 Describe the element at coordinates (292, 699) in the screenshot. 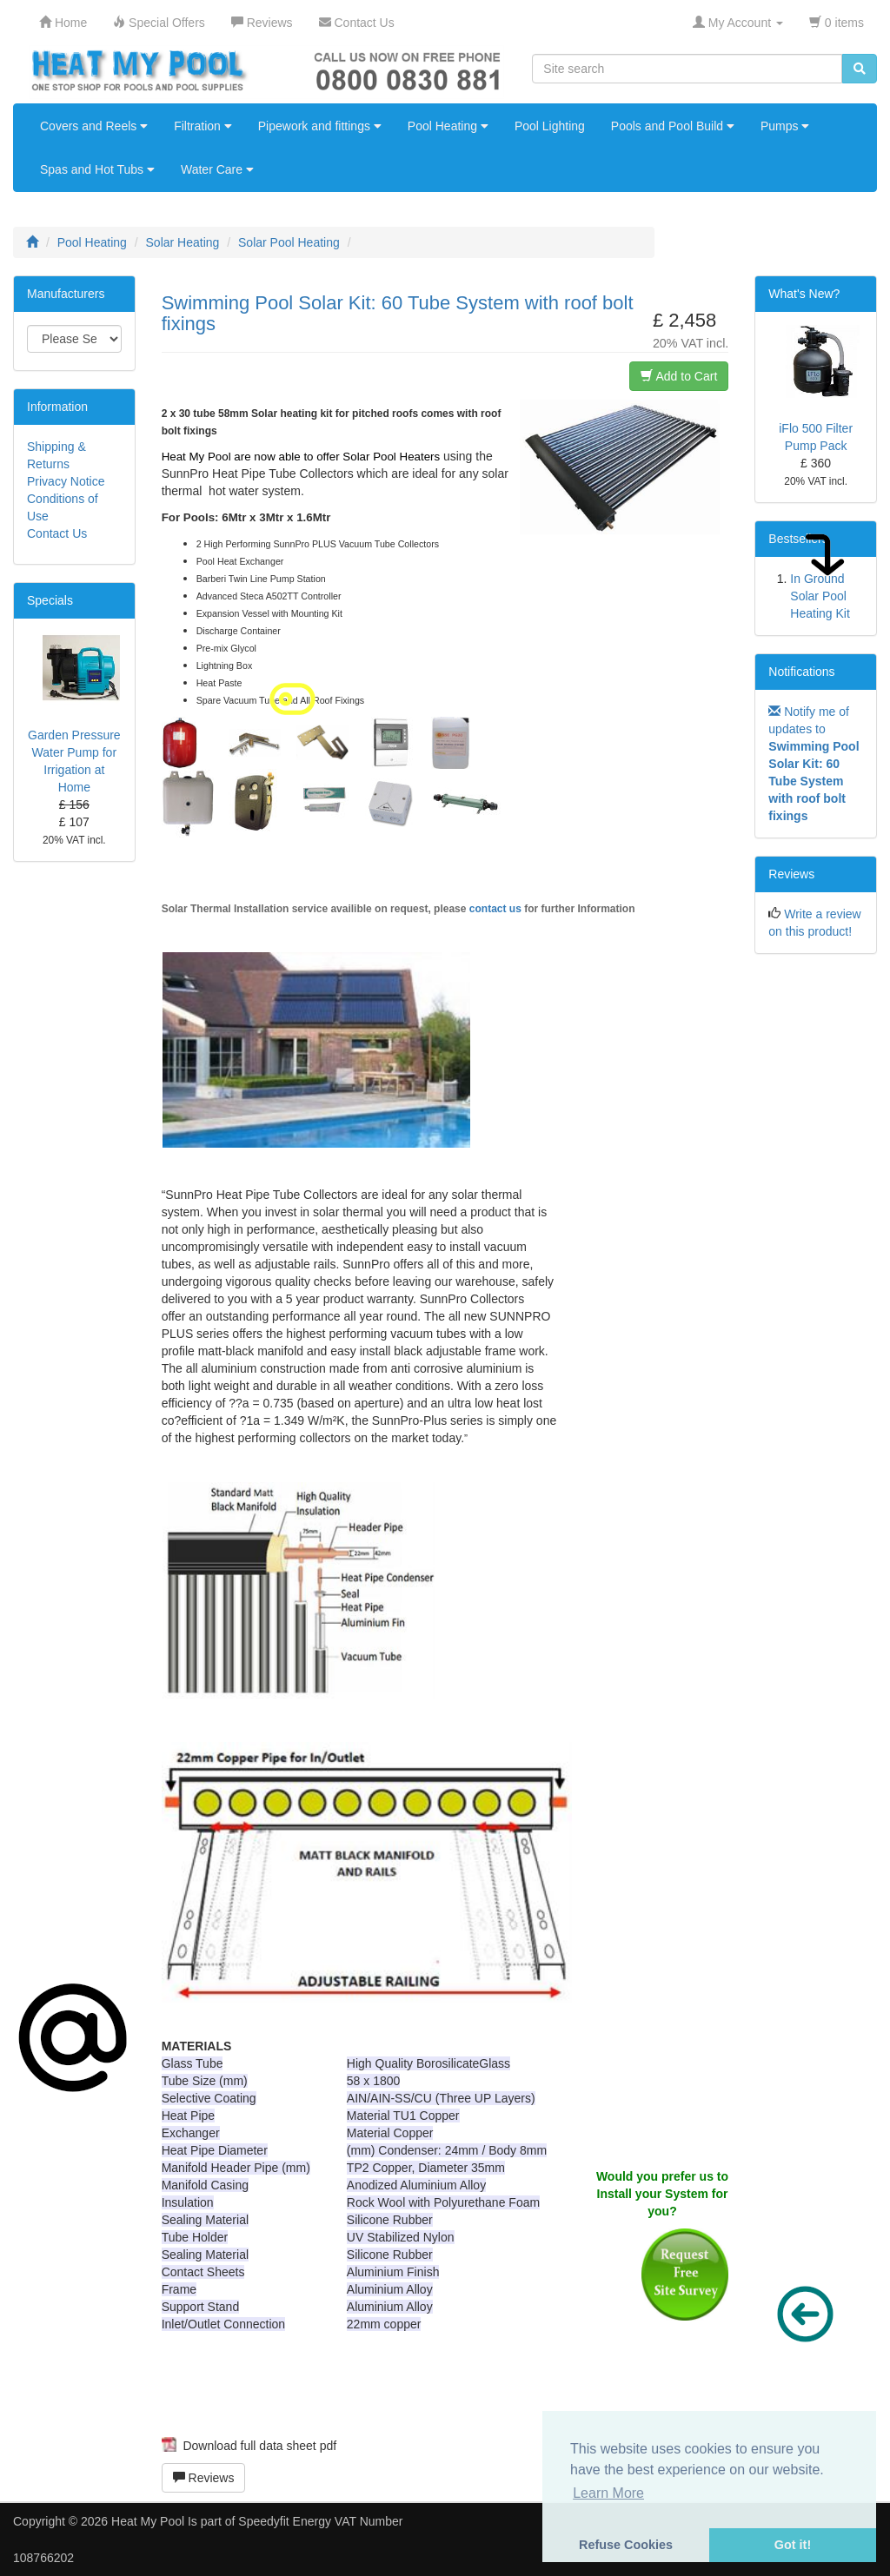

I see `toggle switch in off position` at that location.